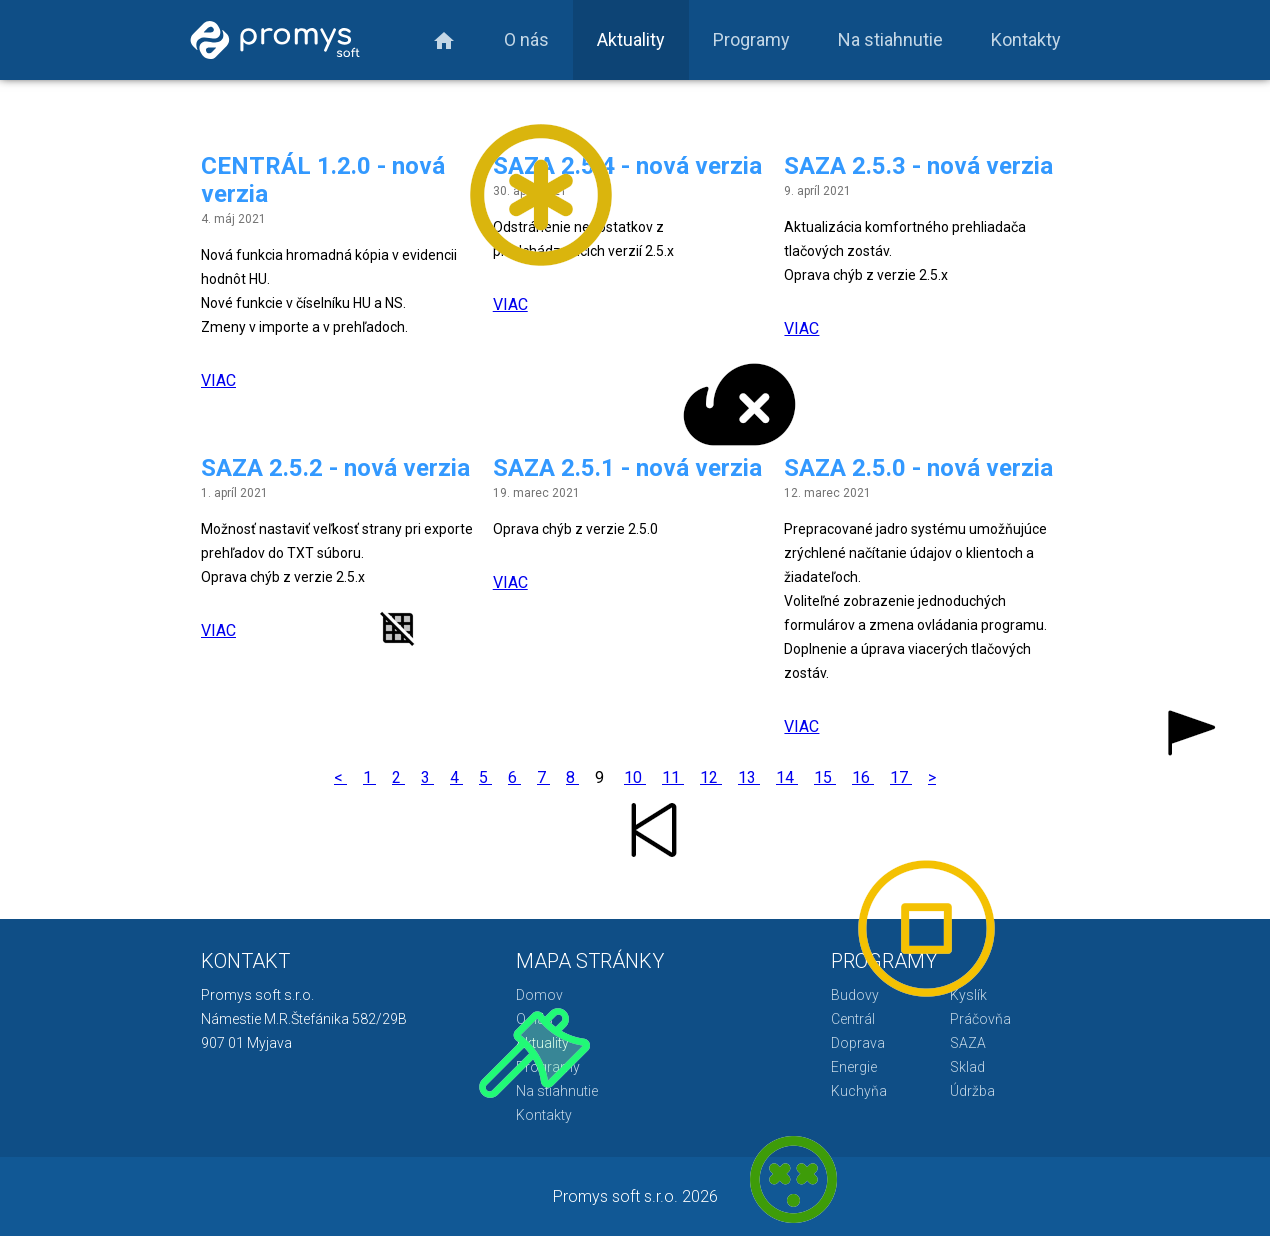 This screenshot has height=1236, width=1270. Describe the element at coordinates (534, 1056) in the screenshot. I see `access crafting or building tools` at that location.